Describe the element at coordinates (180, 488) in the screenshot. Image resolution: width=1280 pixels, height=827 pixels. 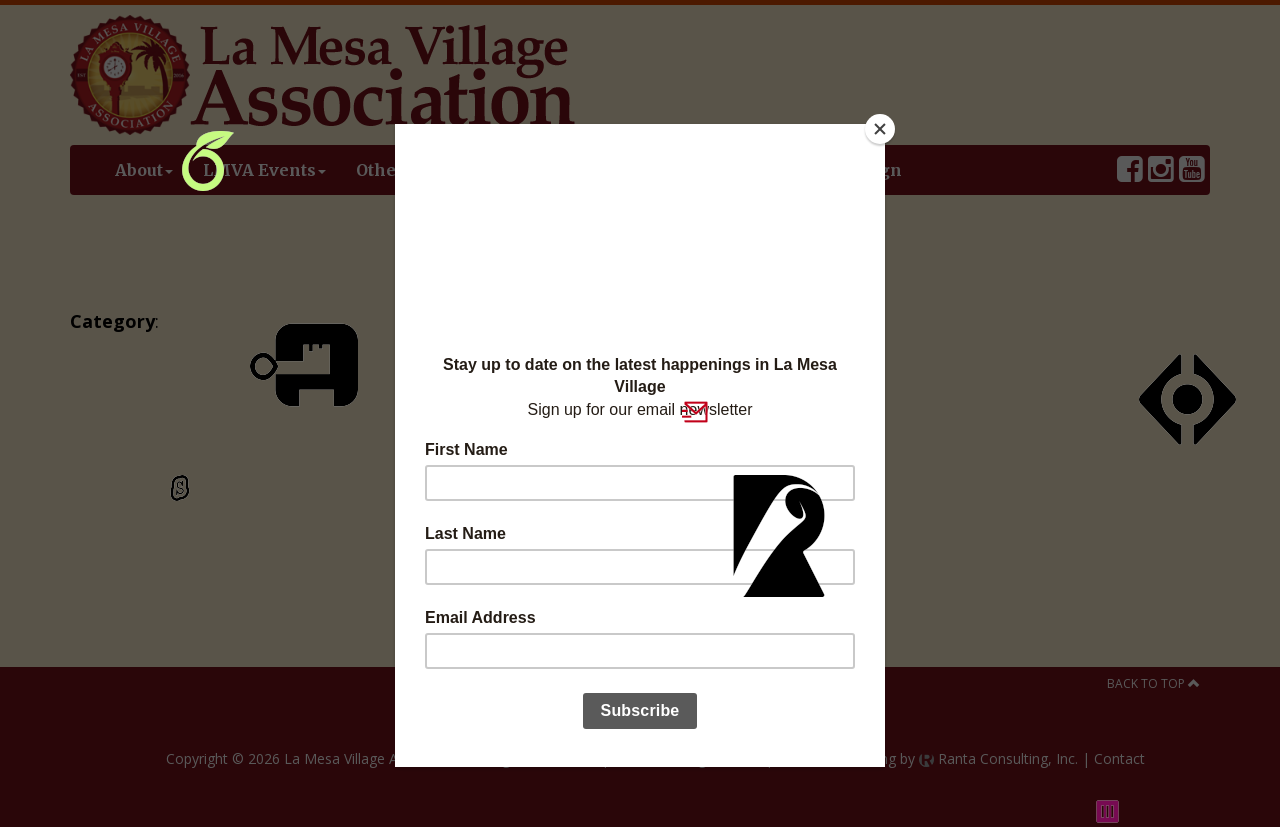
I see `open scratch programming environment` at that location.